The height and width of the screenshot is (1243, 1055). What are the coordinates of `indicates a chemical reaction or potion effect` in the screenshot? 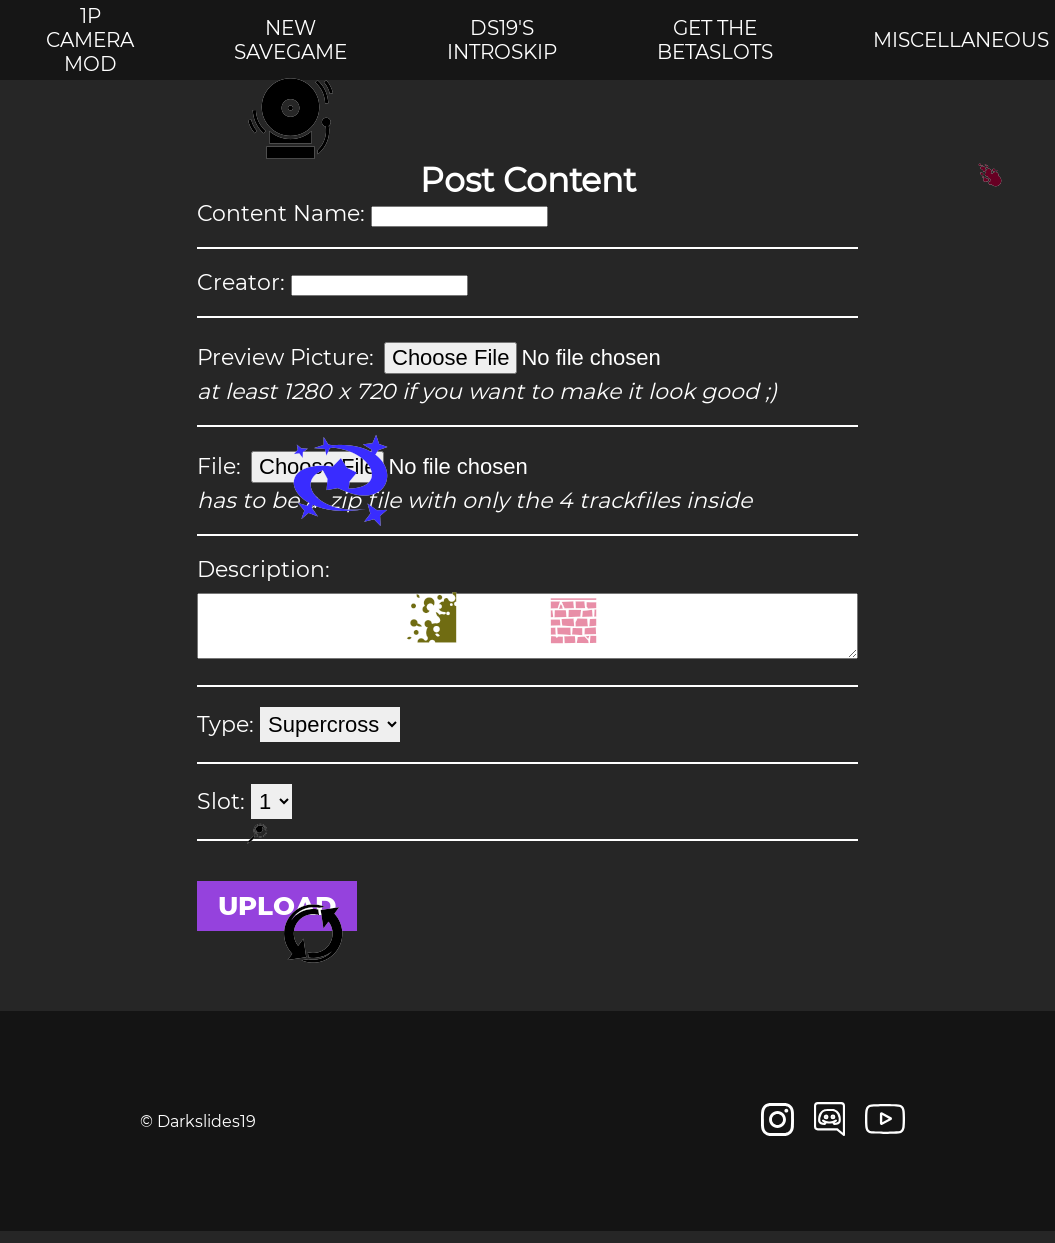 It's located at (990, 175).